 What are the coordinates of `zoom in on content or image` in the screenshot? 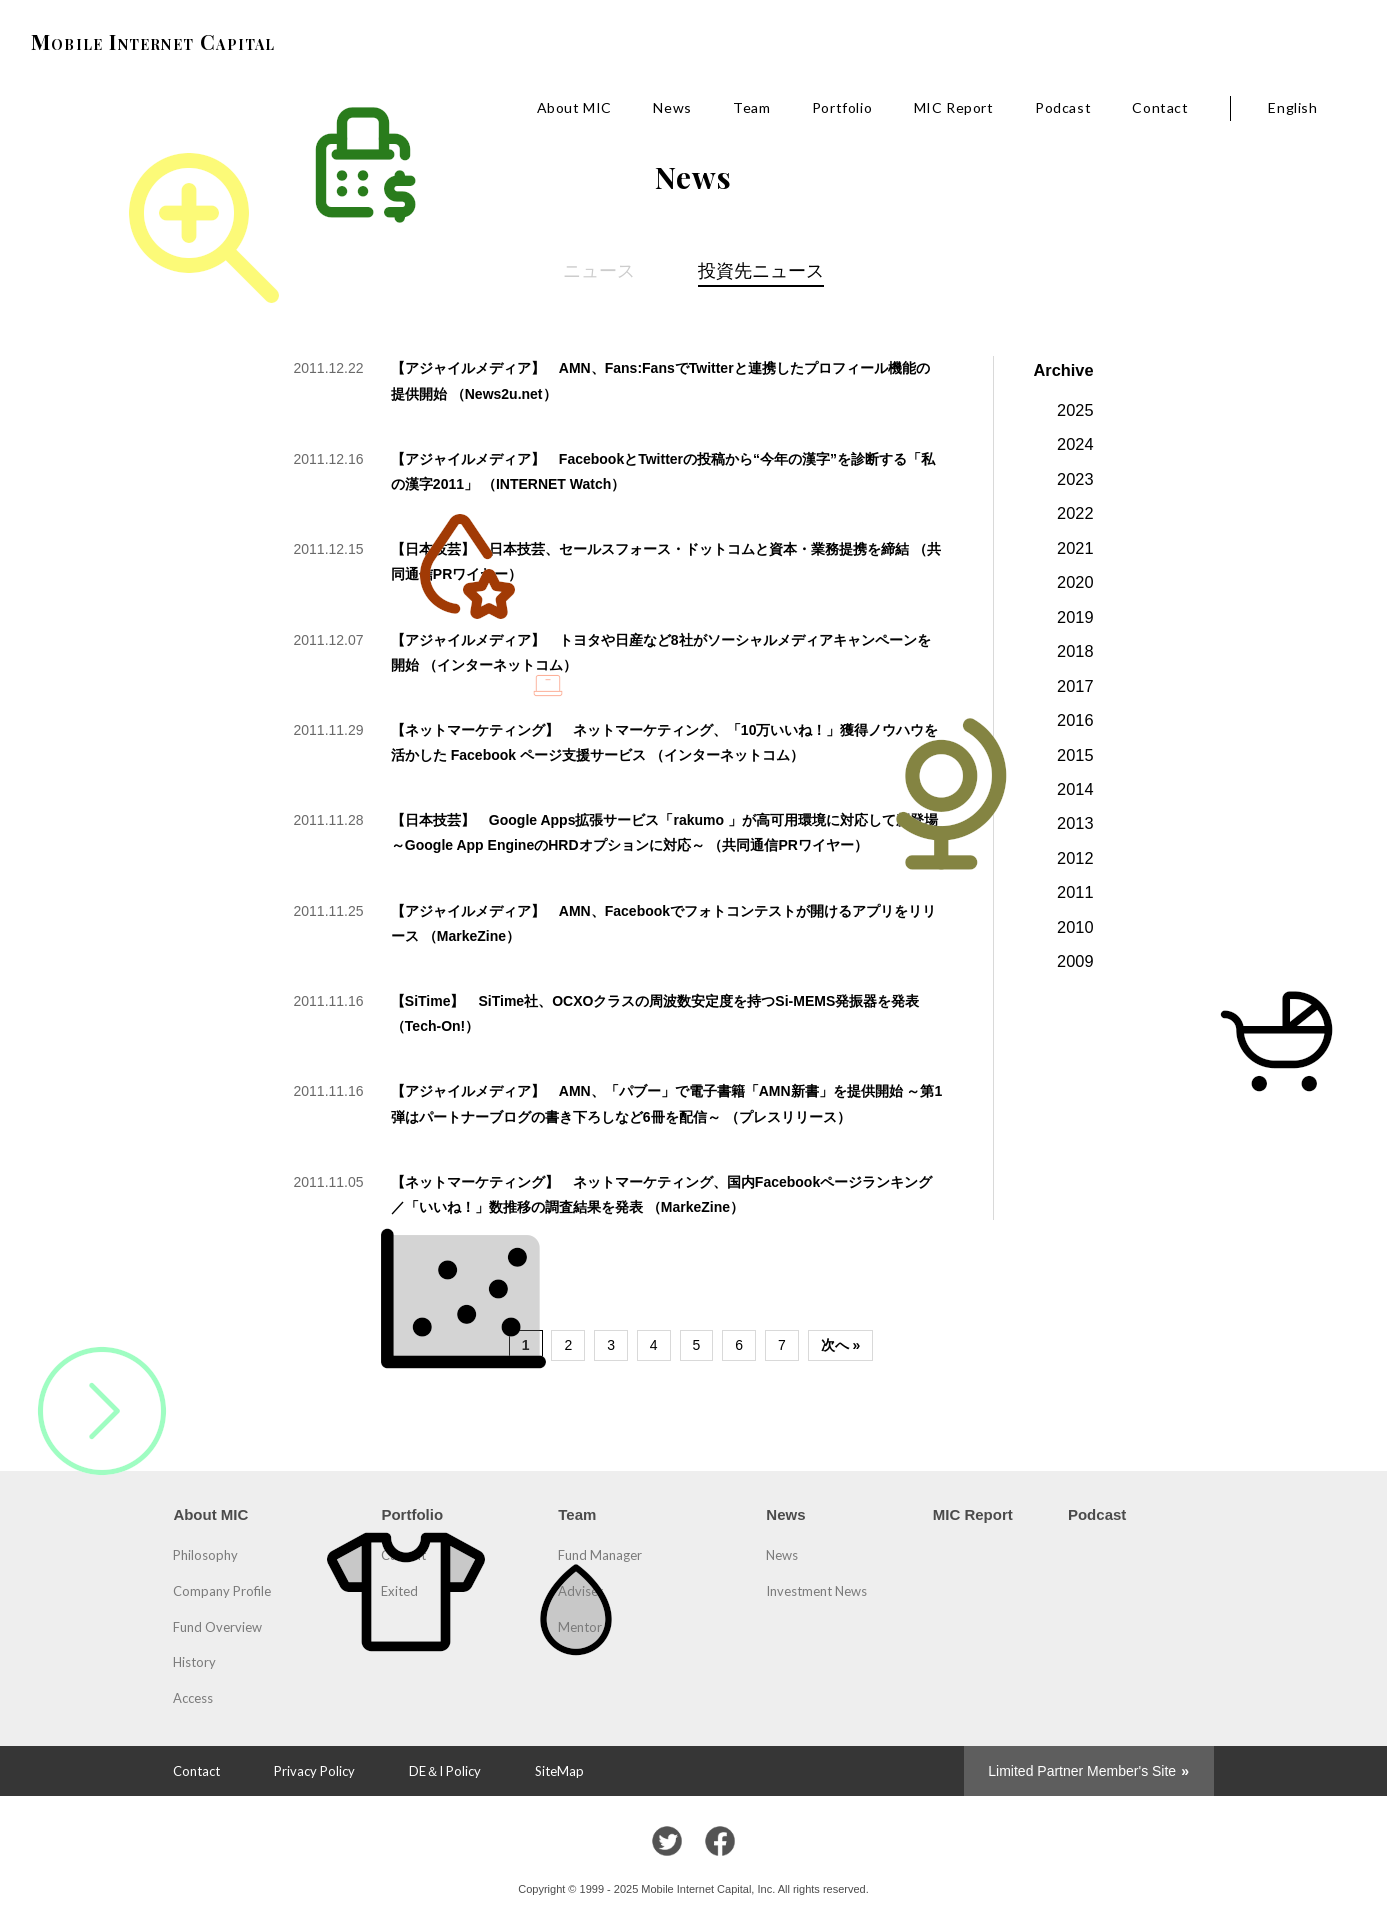 It's located at (204, 228).